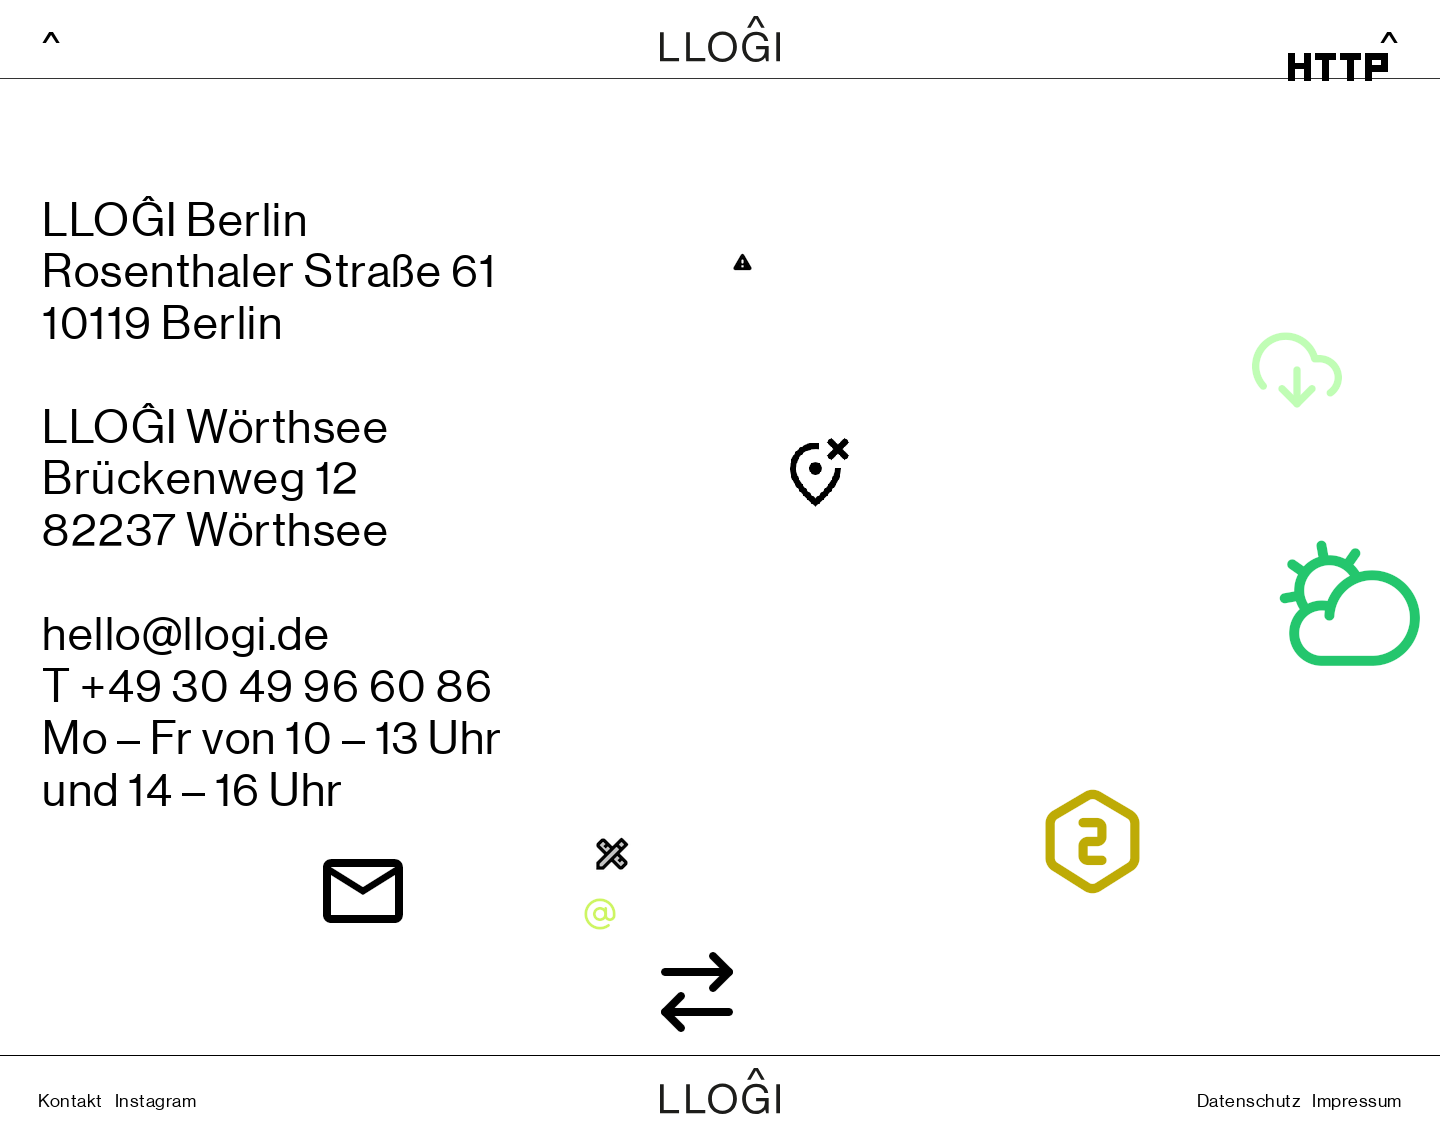  What do you see at coordinates (600, 914) in the screenshot?
I see `mention a user in a post or comment` at bounding box center [600, 914].